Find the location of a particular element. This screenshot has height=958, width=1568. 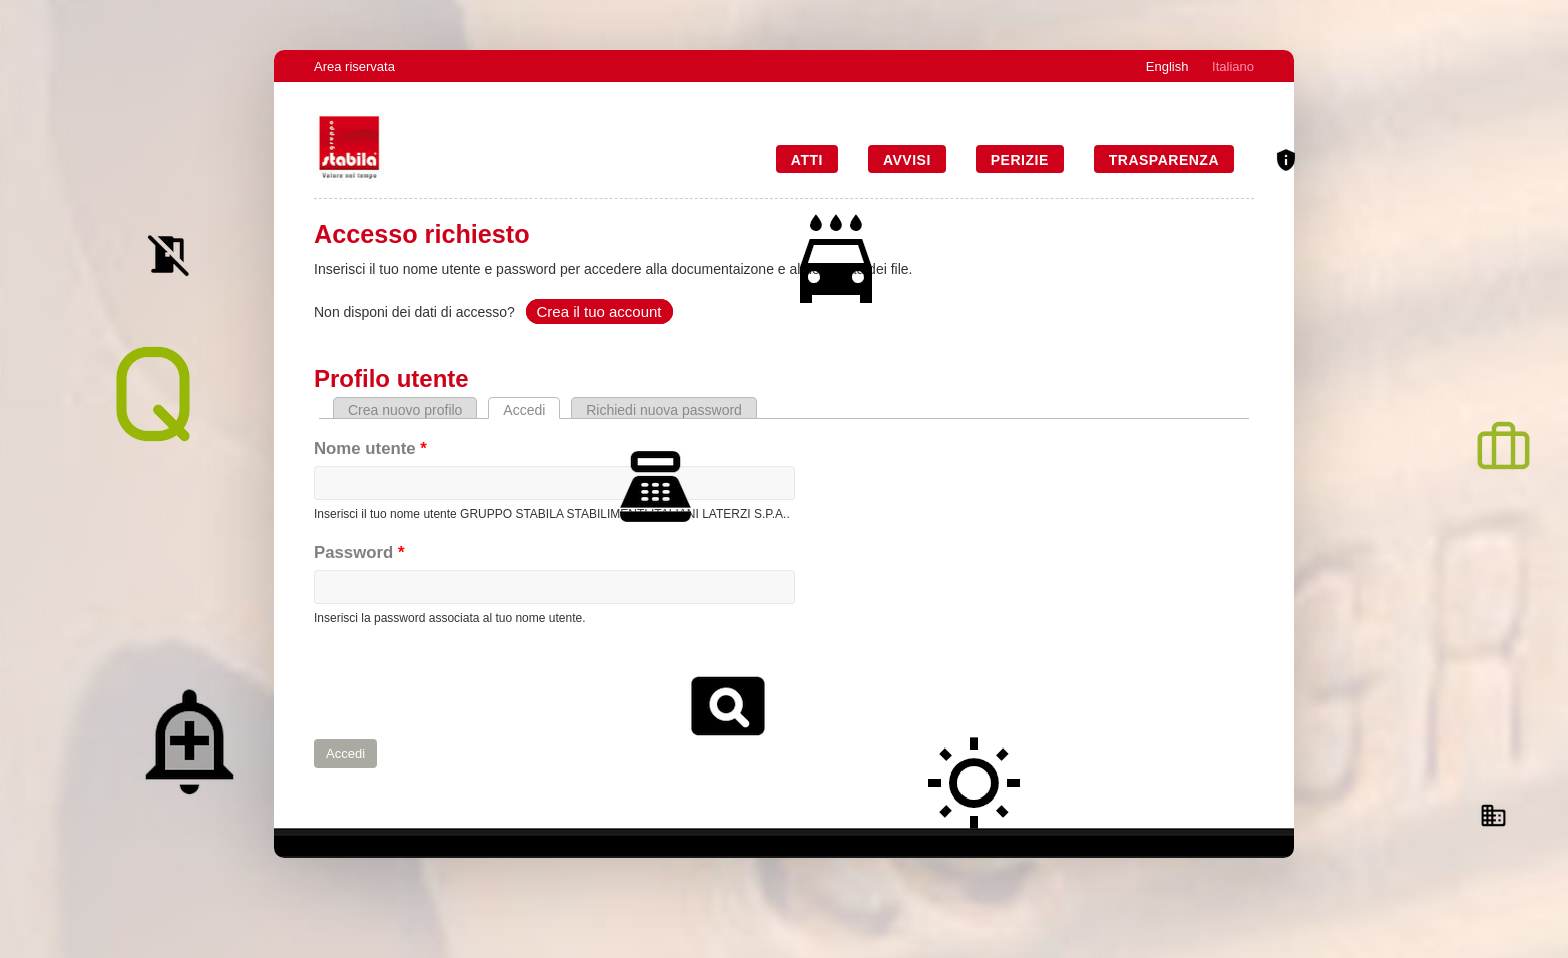

search within the current page or document is located at coordinates (728, 706).